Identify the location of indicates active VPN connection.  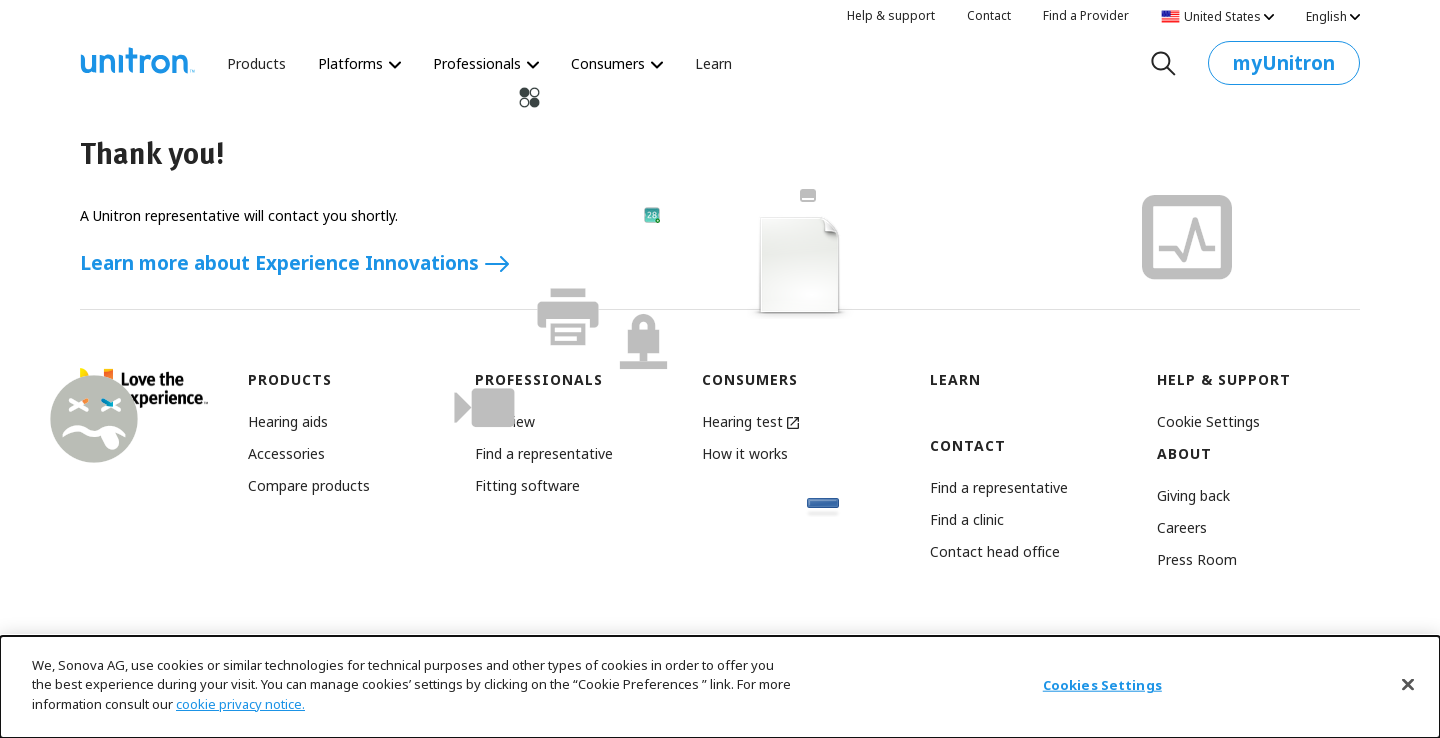
(643, 341).